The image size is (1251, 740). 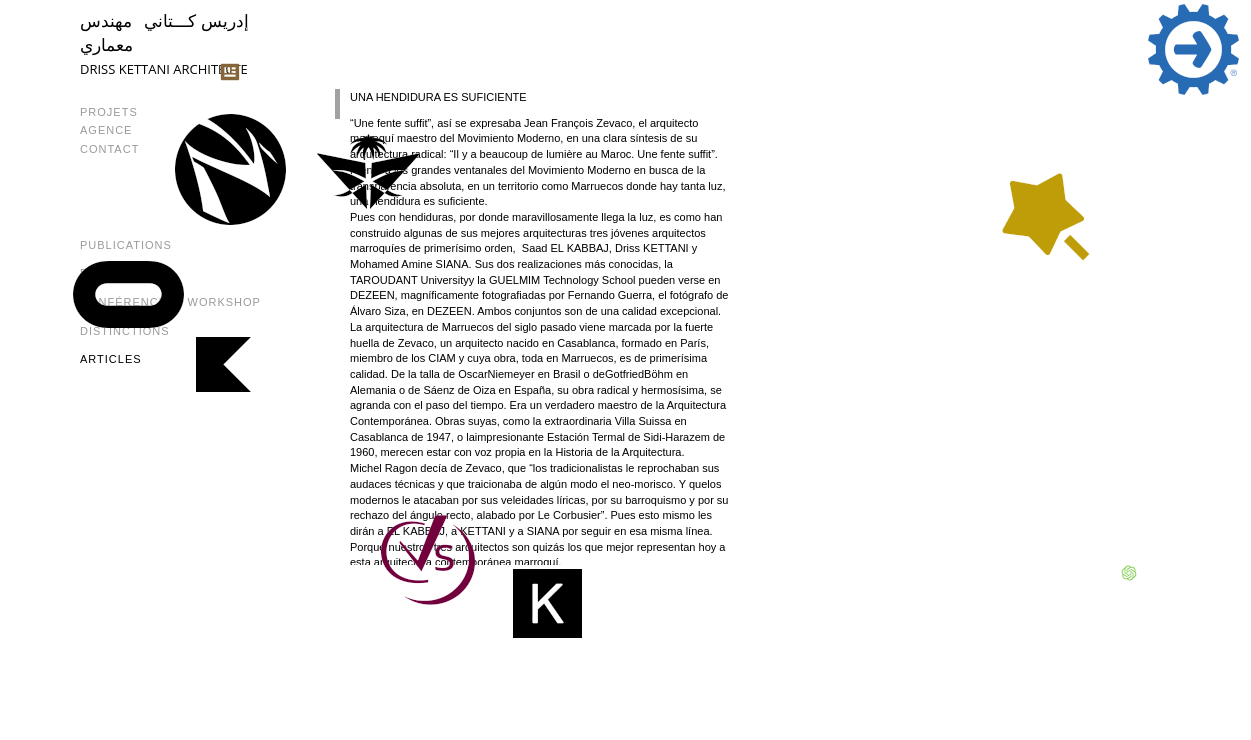 What do you see at coordinates (428, 560) in the screenshot?
I see `codeceptjs testing framework logo` at bounding box center [428, 560].